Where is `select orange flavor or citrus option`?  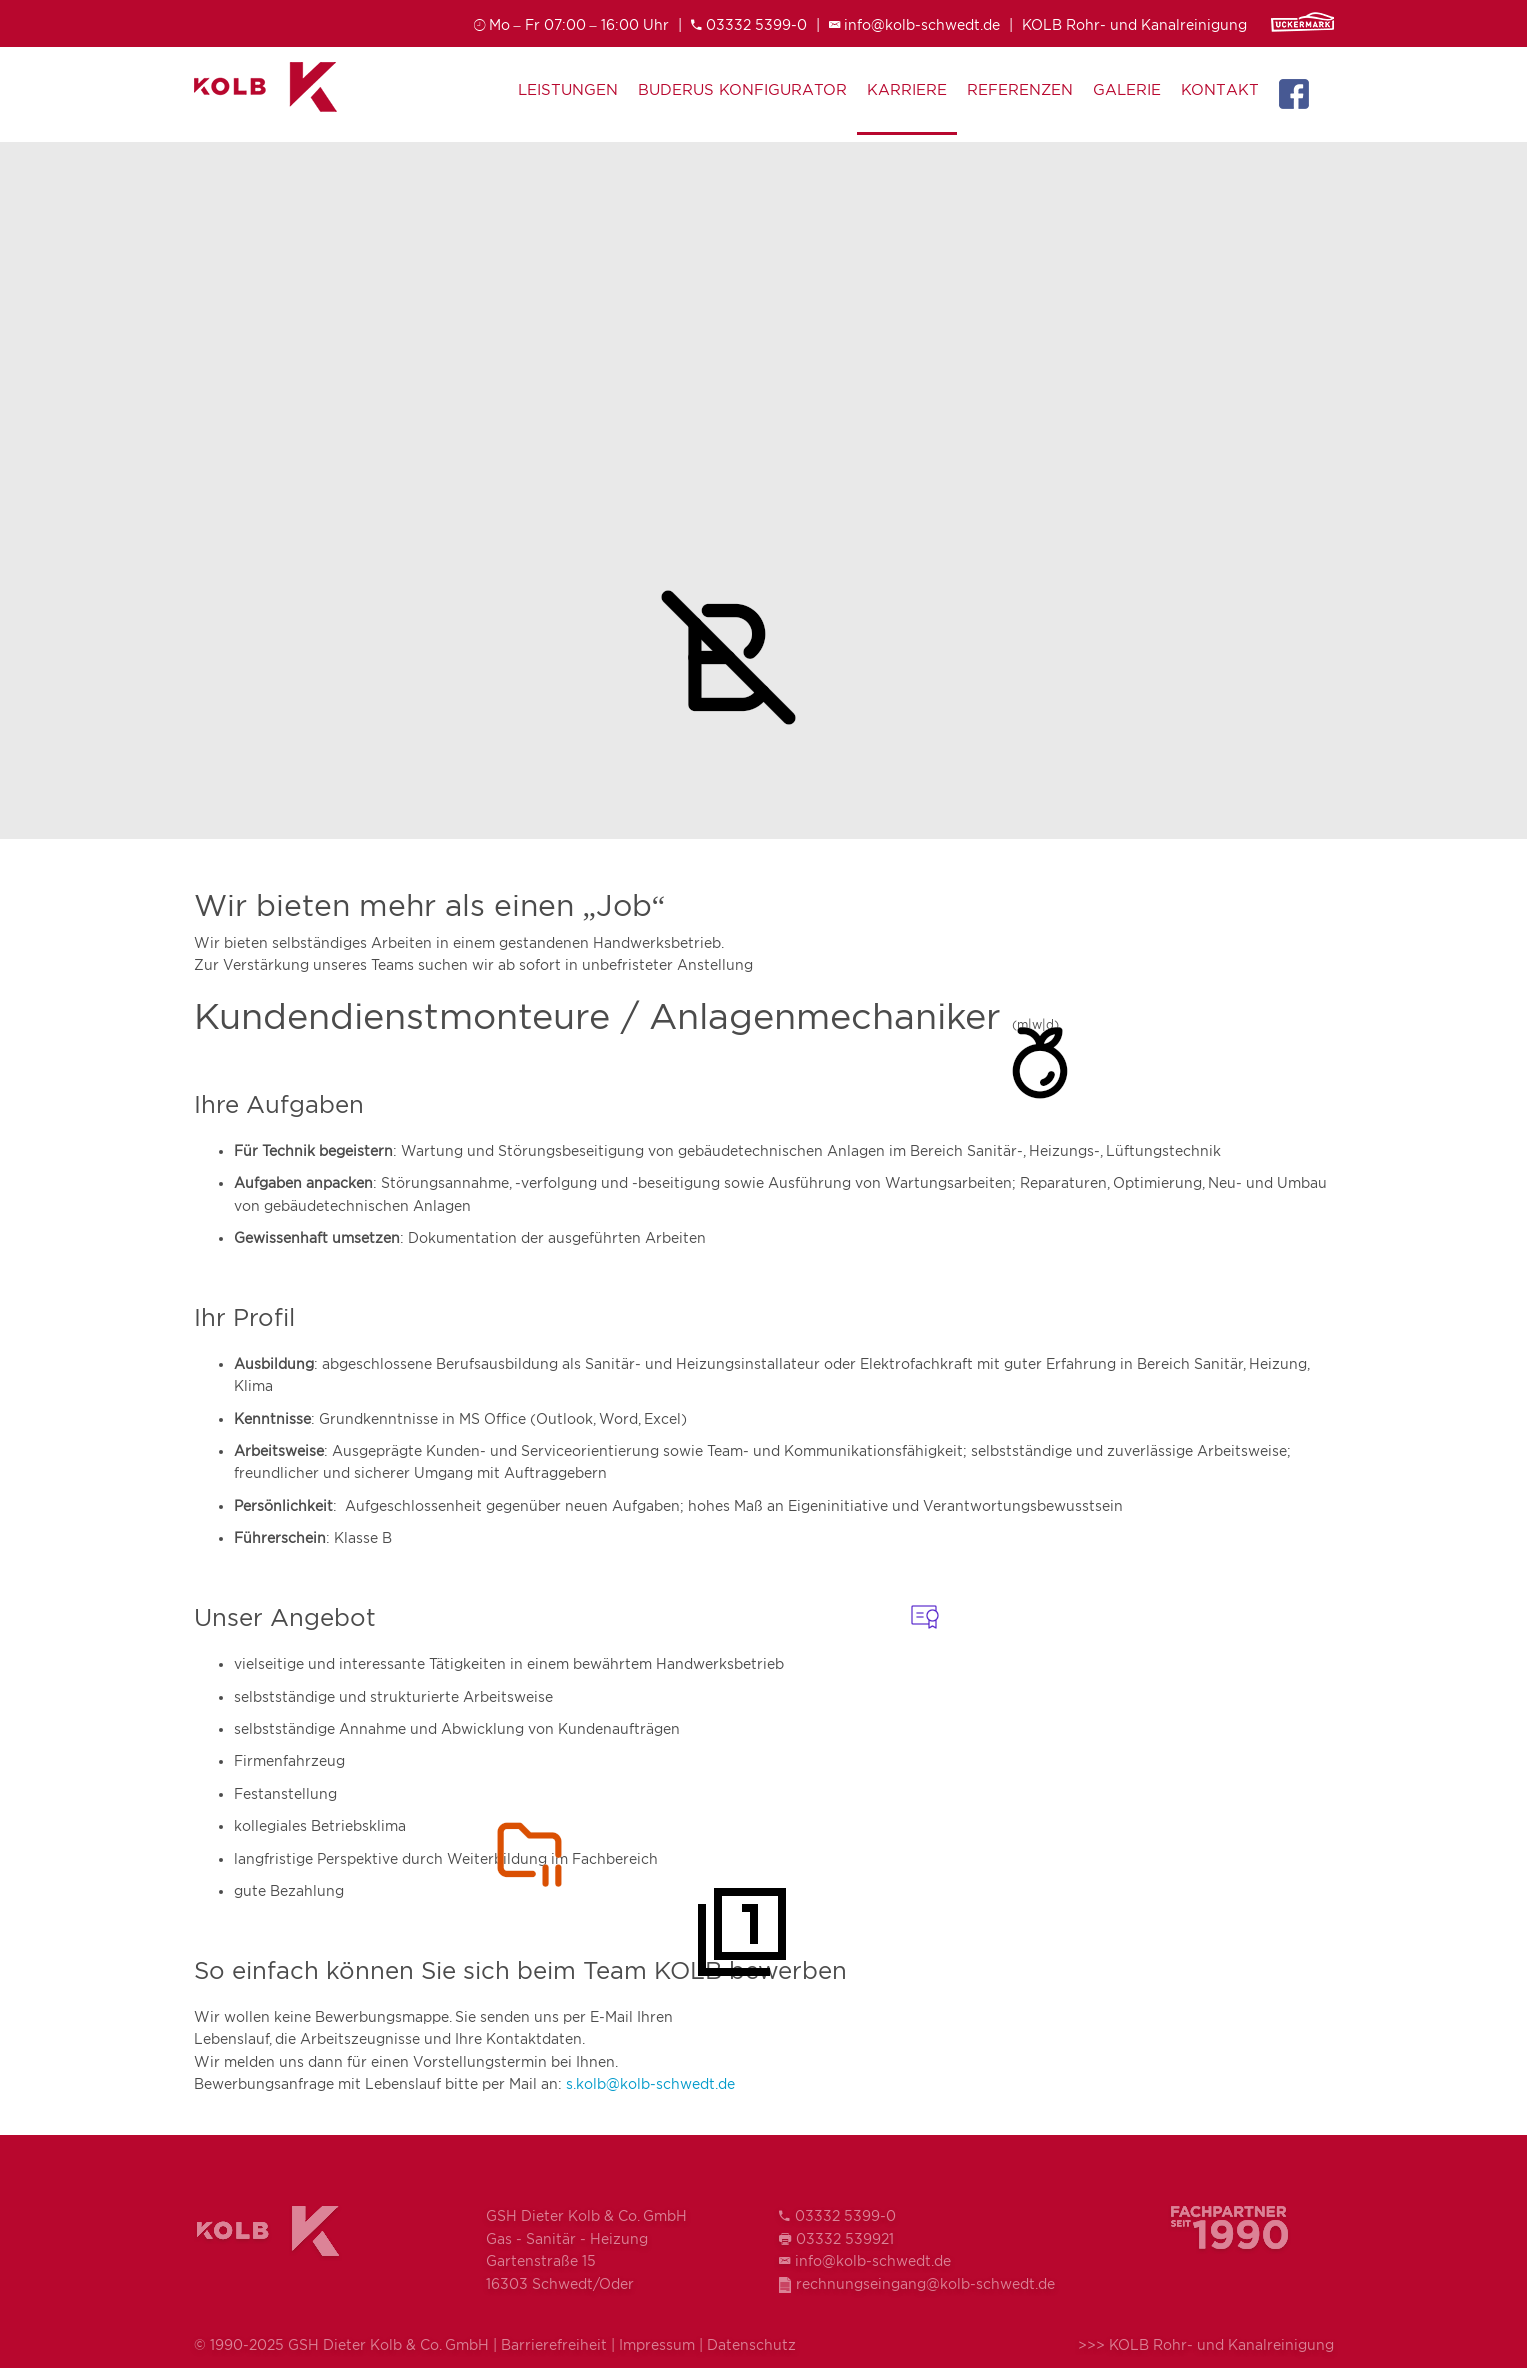 select orange flavor or citrus option is located at coordinates (1040, 1064).